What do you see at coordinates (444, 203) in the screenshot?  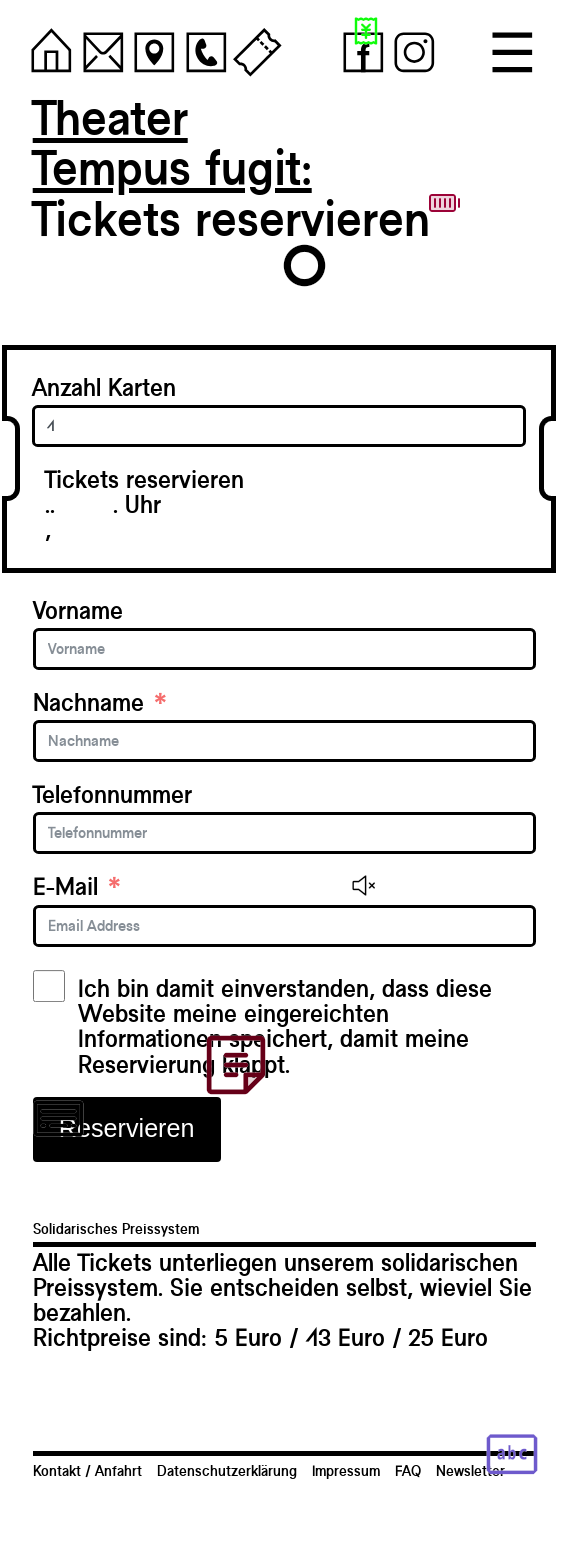 I see `indicates full battery charge` at bounding box center [444, 203].